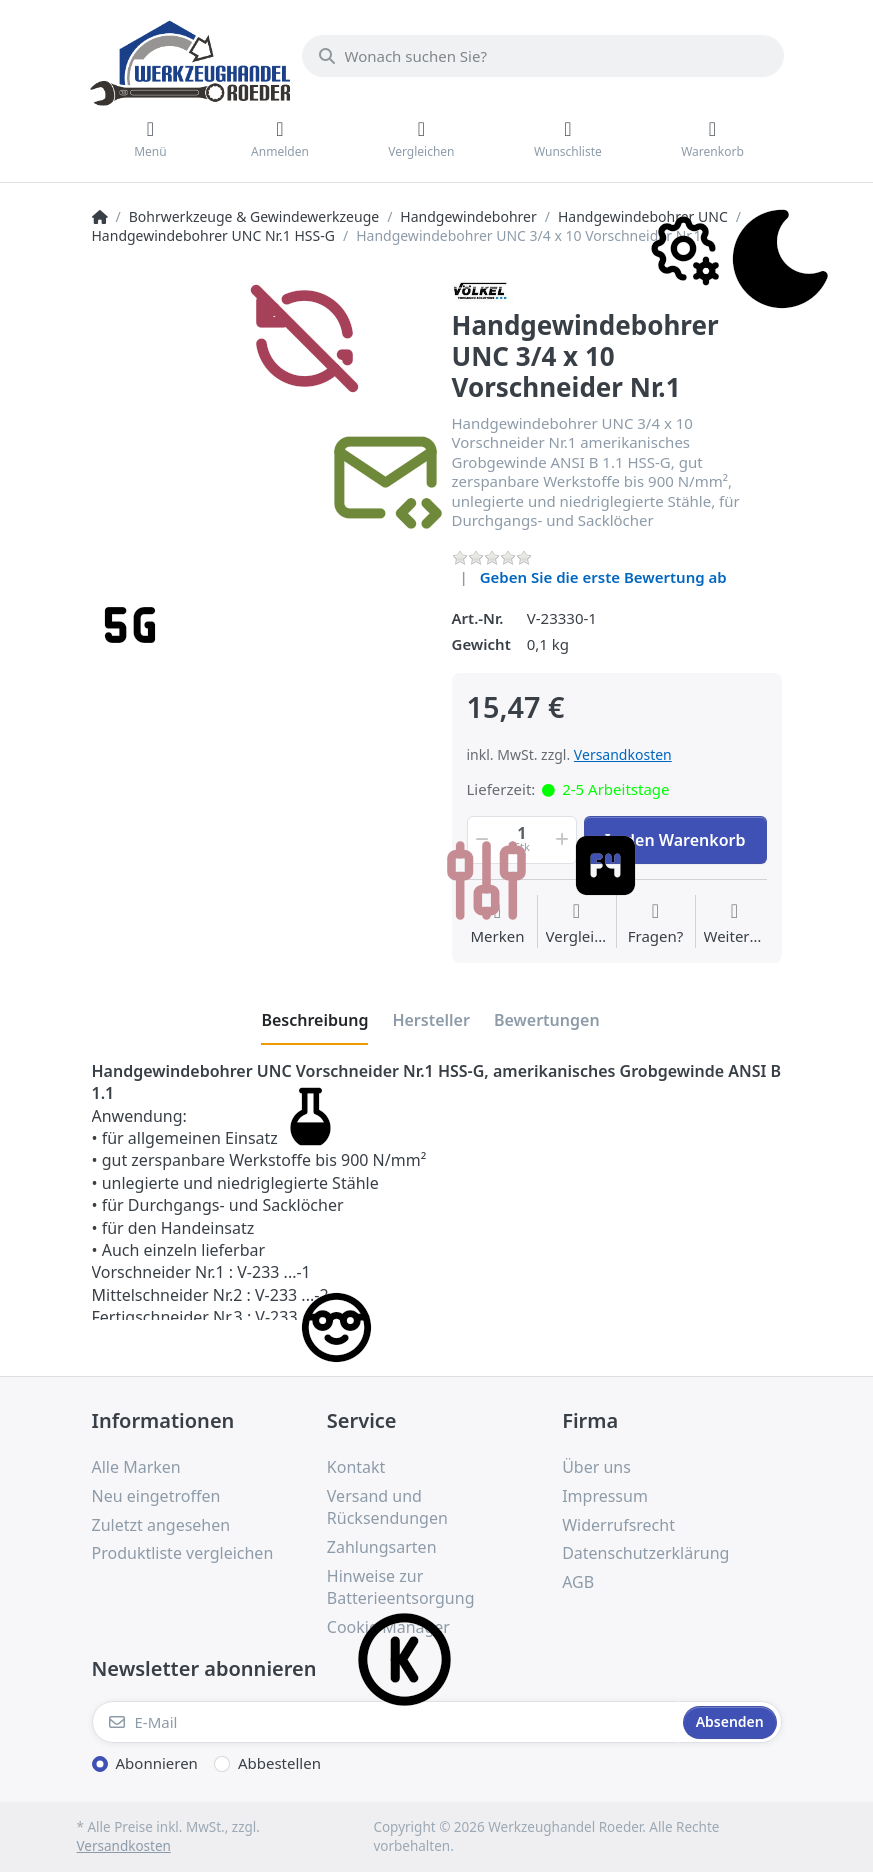 Image resolution: width=873 pixels, height=1872 pixels. Describe the element at coordinates (683, 248) in the screenshot. I see `access settings or preferences` at that location.